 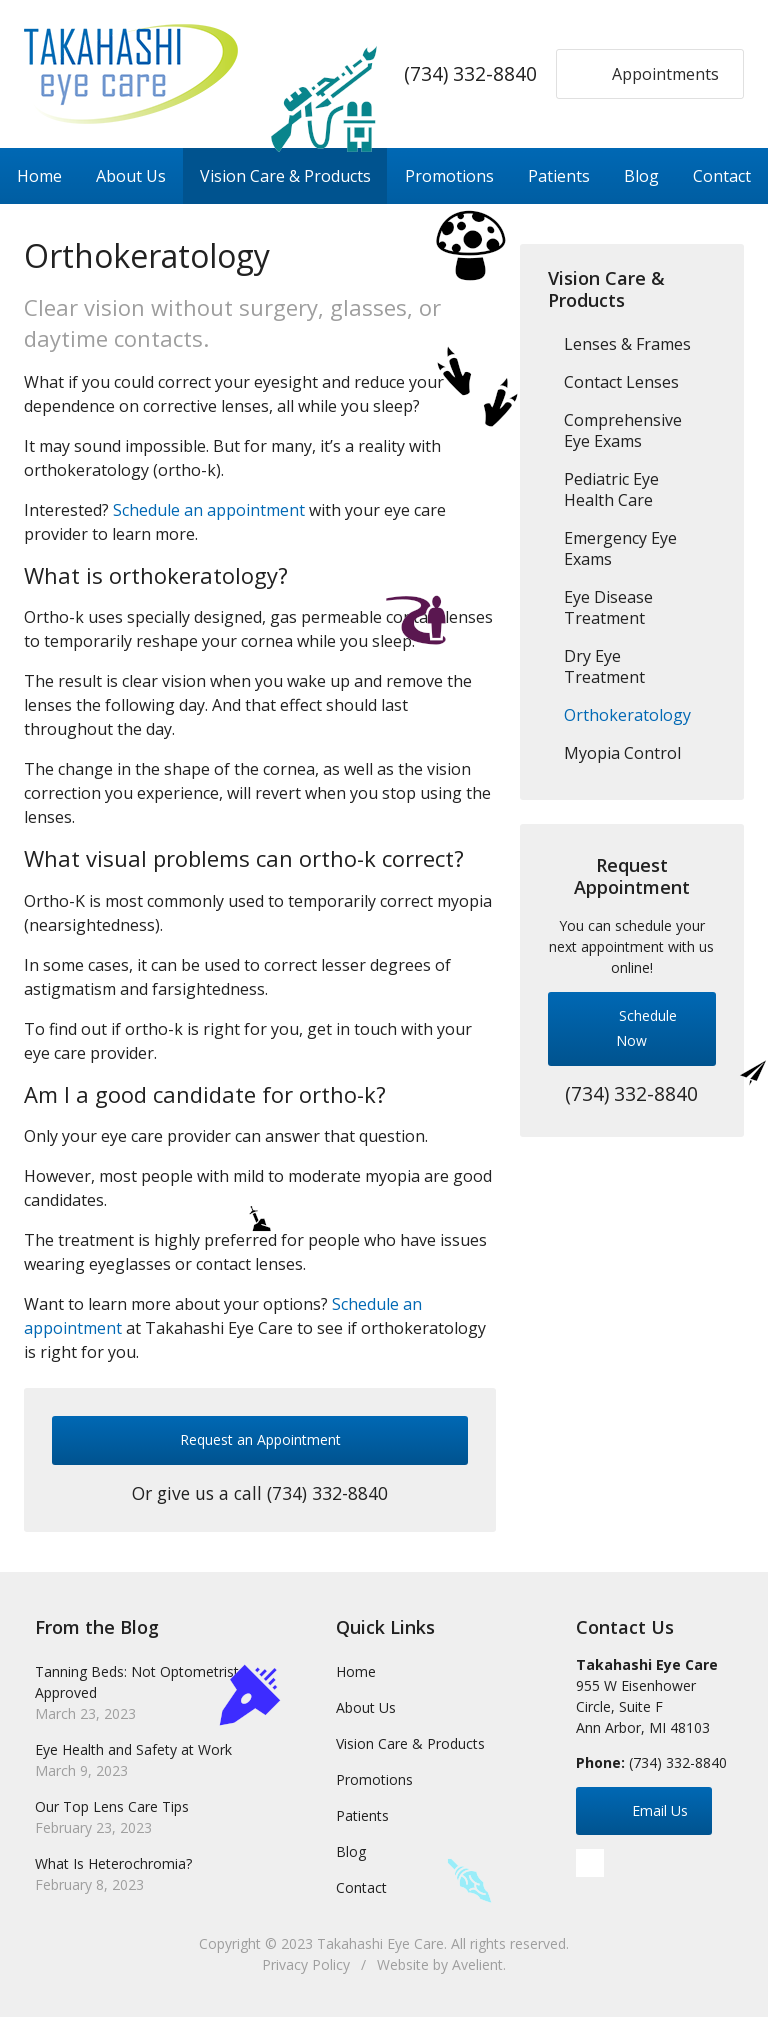 I want to click on access legendary or rare items, so click(x=259, y=1218).